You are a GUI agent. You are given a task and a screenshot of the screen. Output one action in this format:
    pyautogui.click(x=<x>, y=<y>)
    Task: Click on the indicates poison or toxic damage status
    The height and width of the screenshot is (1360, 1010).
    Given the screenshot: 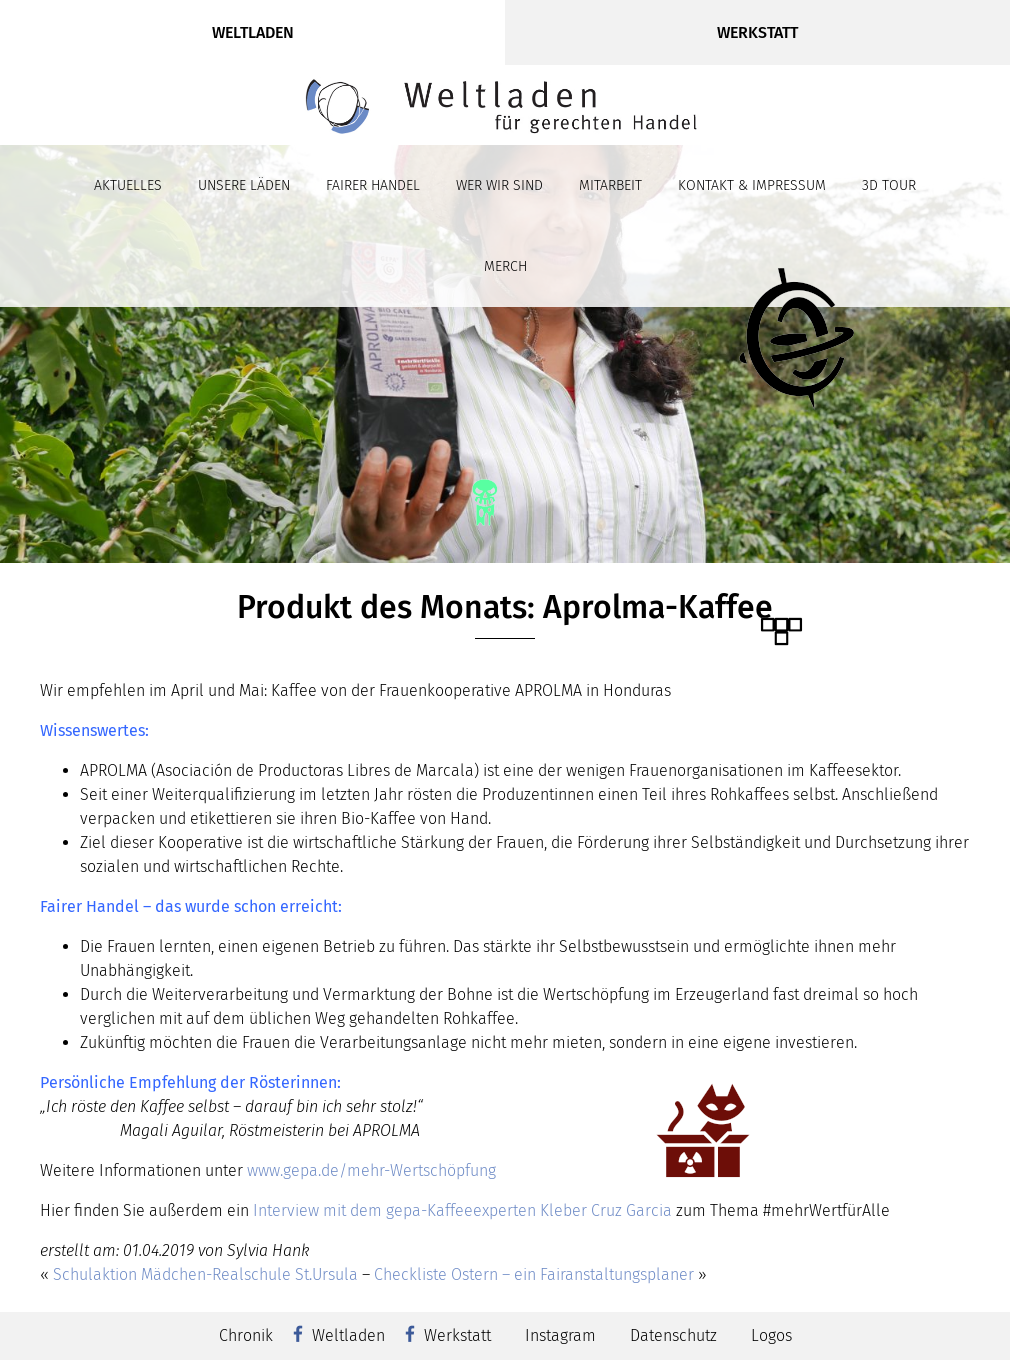 What is the action you would take?
    pyautogui.click(x=484, y=502)
    